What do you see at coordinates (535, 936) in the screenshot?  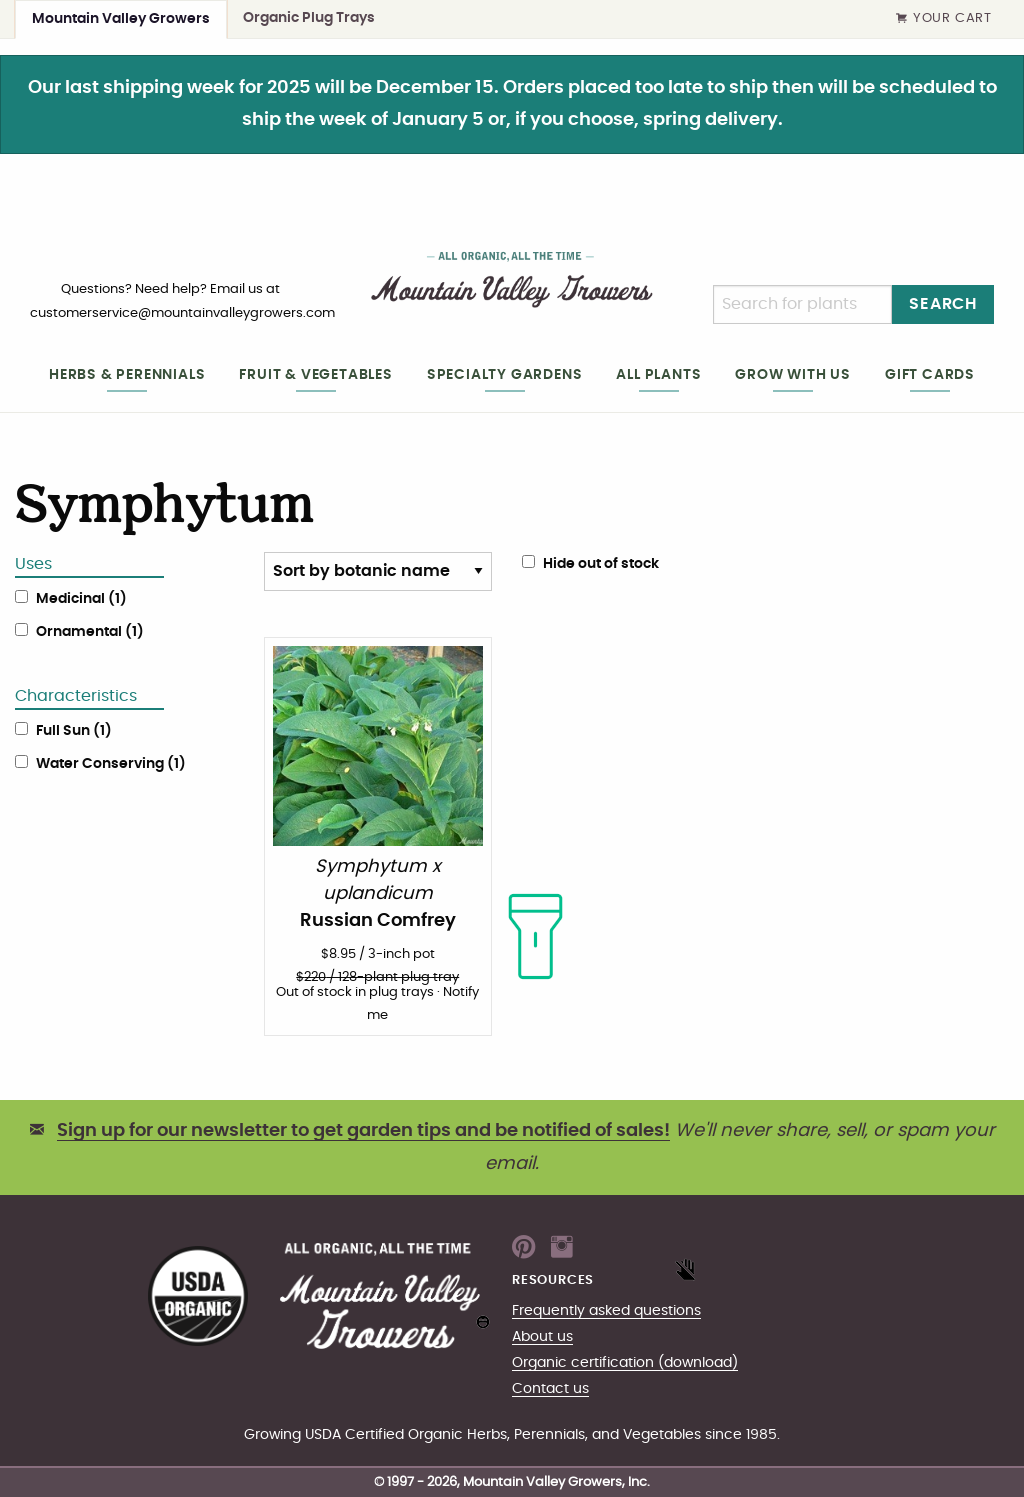 I see `toggle flashlight on or off` at bounding box center [535, 936].